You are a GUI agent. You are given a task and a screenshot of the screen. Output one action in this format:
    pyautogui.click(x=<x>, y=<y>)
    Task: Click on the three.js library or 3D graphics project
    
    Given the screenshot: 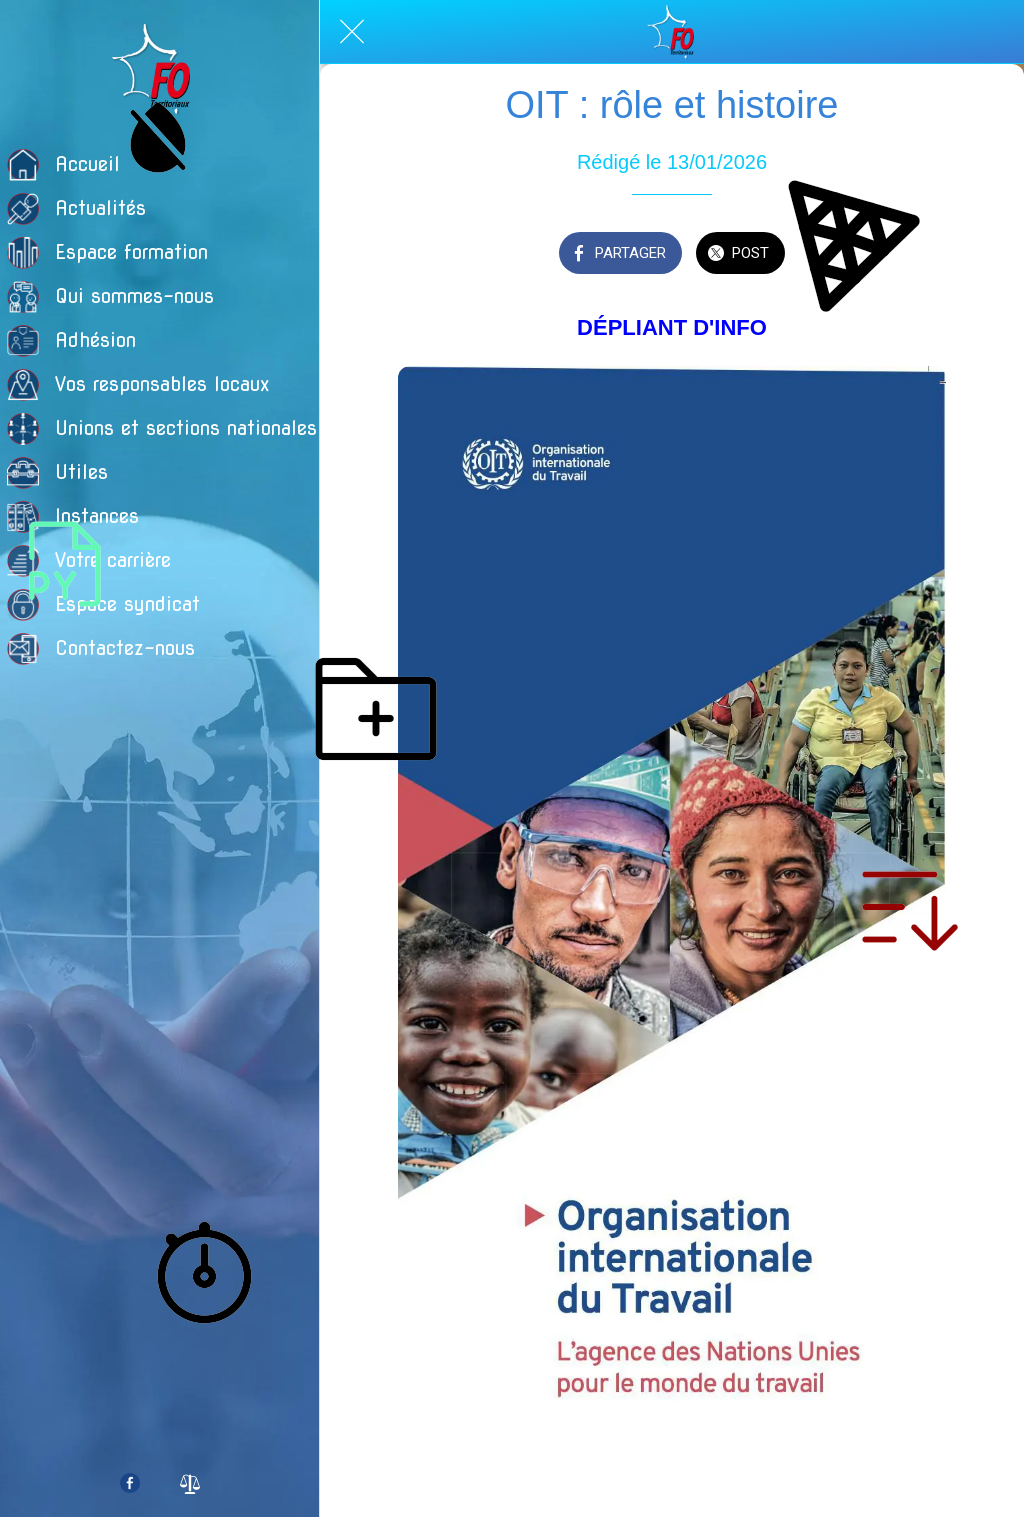 What is the action you would take?
    pyautogui.click(x=851, y=243)
    